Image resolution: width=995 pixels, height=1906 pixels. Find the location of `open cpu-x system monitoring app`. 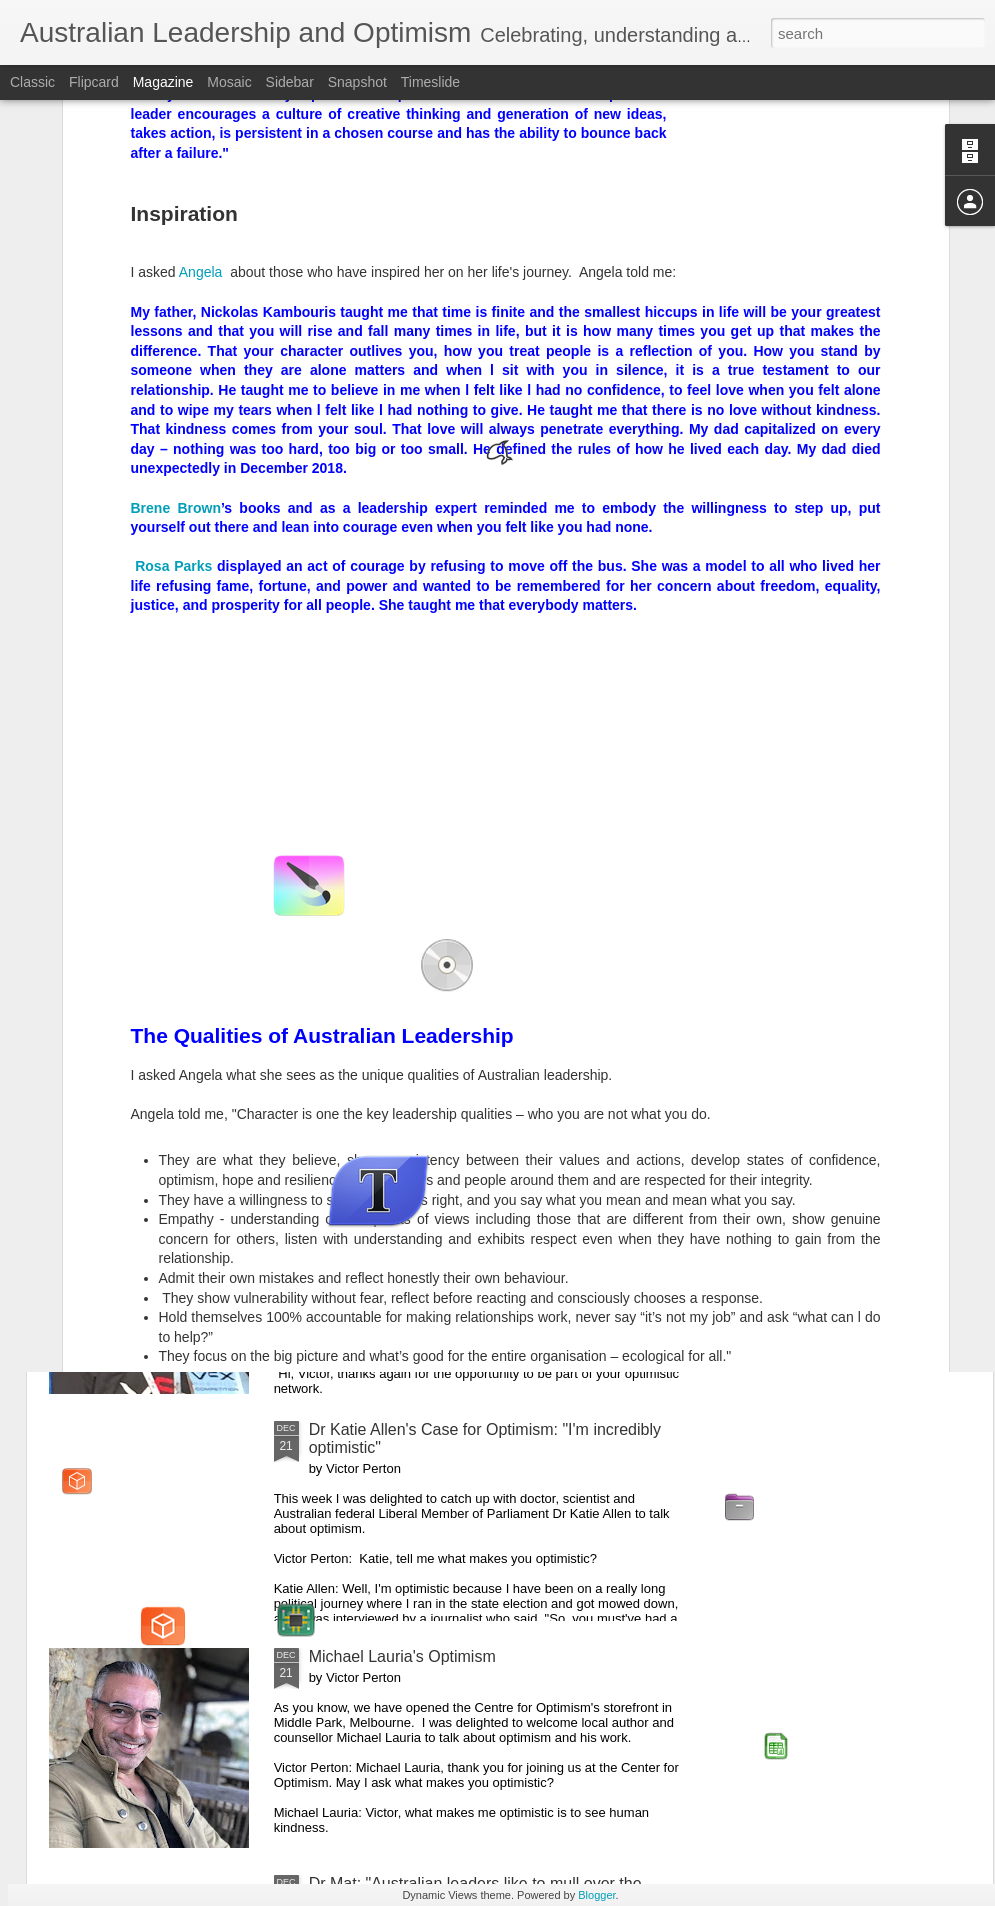

open cpu-x system monitoring app is located at coordinates (296, 1620).